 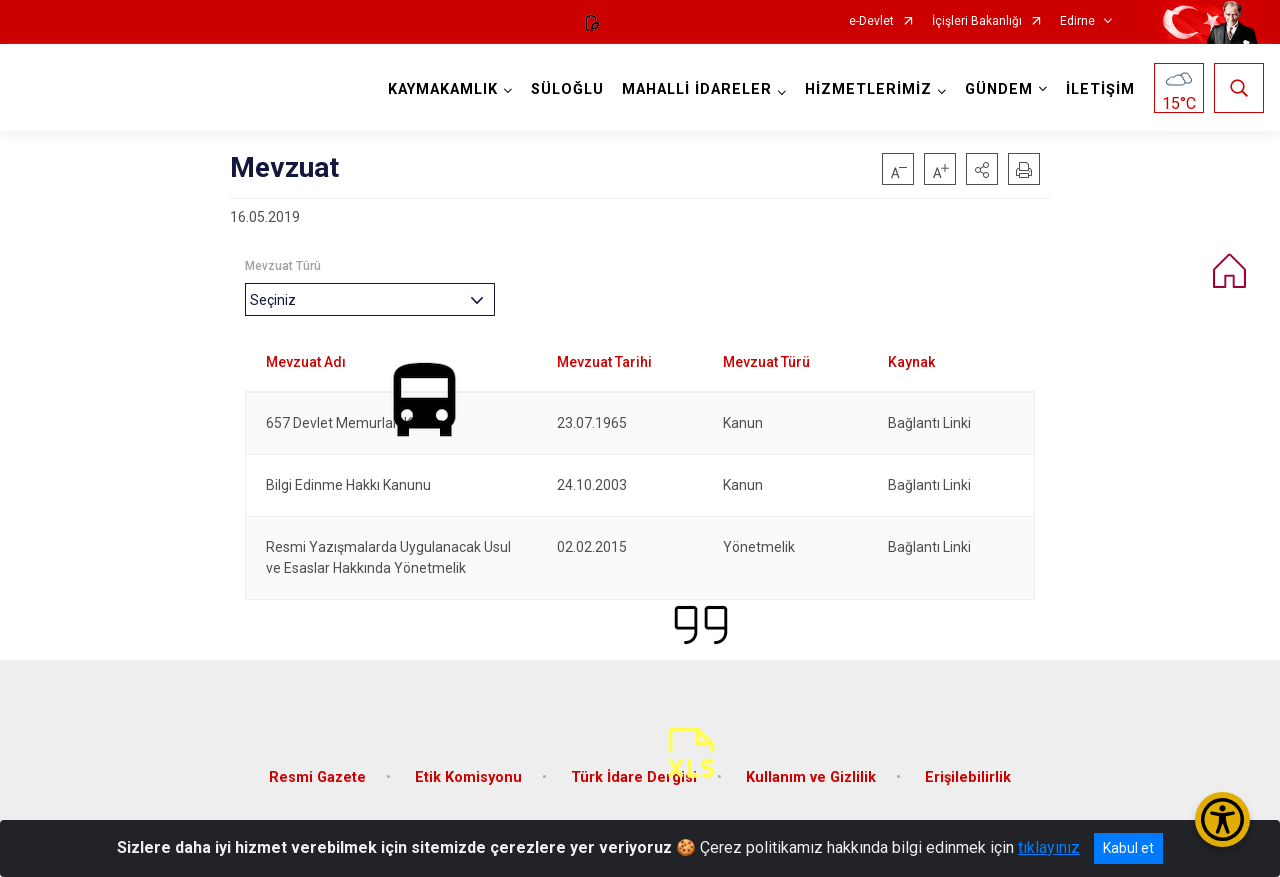 What do you see at coordinates (424, 401) in the screenshot?
I see `view bus routes and schedules` at bounding box center [424, 401].